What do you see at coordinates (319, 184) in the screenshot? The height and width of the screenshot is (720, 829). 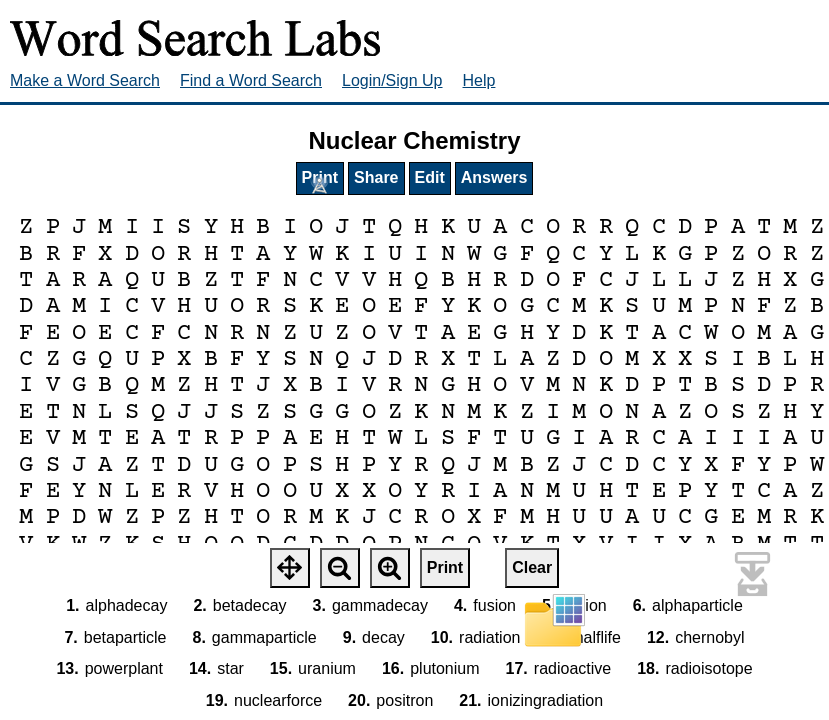 I see `indicates wireless network connectivity status` at bounding box center [319, 184].